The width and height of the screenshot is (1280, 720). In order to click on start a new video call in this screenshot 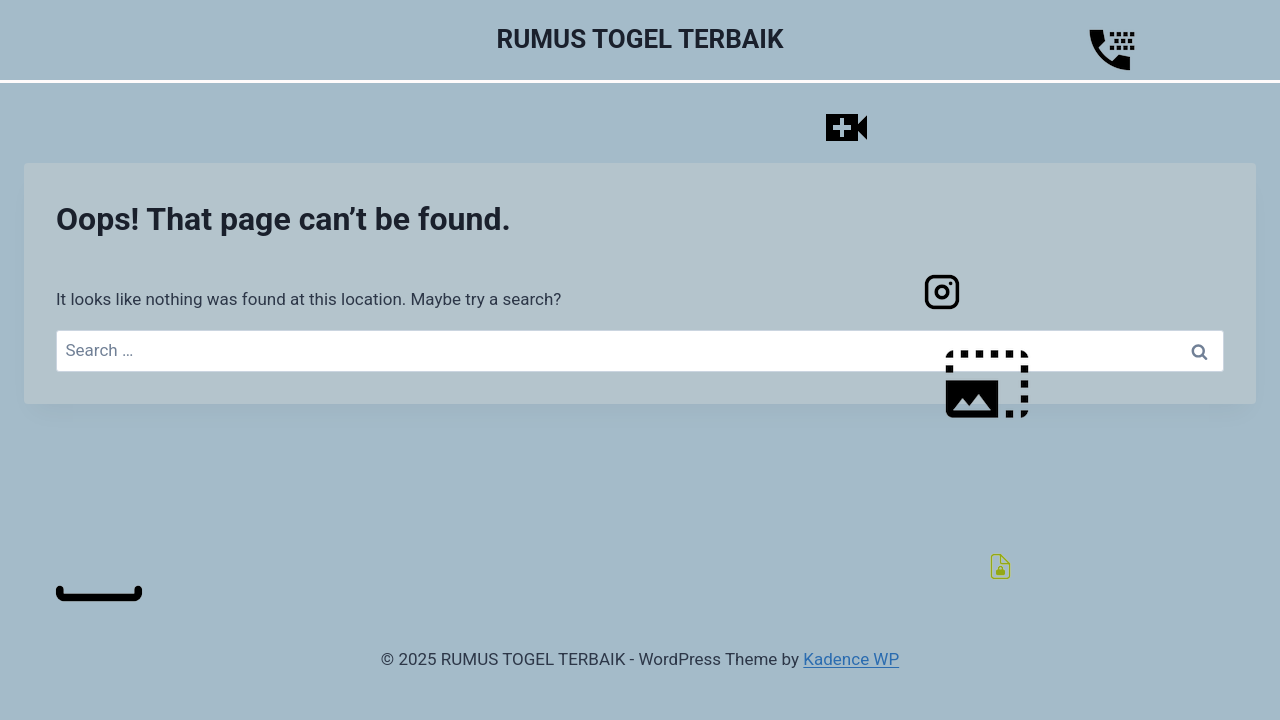, I will do `click(846, 127)`.